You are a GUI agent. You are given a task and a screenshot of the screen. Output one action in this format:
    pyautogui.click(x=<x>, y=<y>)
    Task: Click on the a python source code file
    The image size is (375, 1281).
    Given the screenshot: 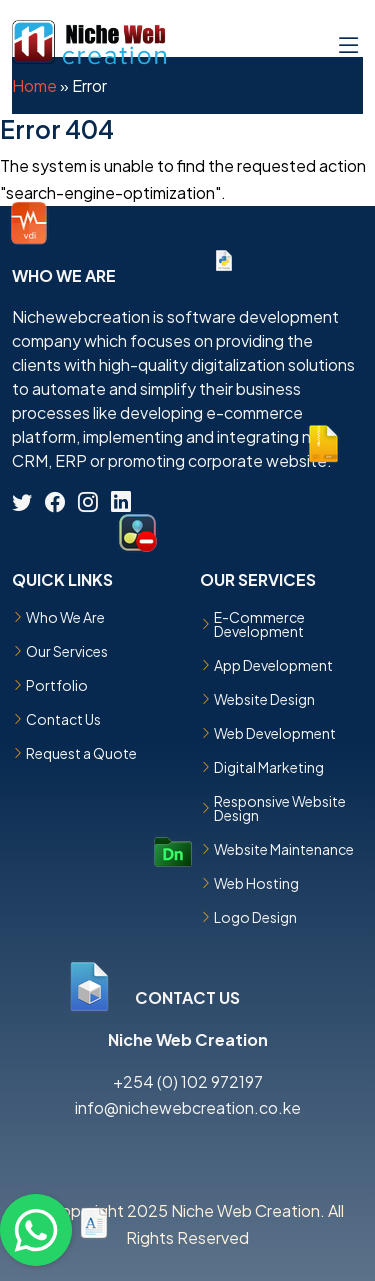 What is the action you would take?
    pyautogui.click(x=224, y=261)
    